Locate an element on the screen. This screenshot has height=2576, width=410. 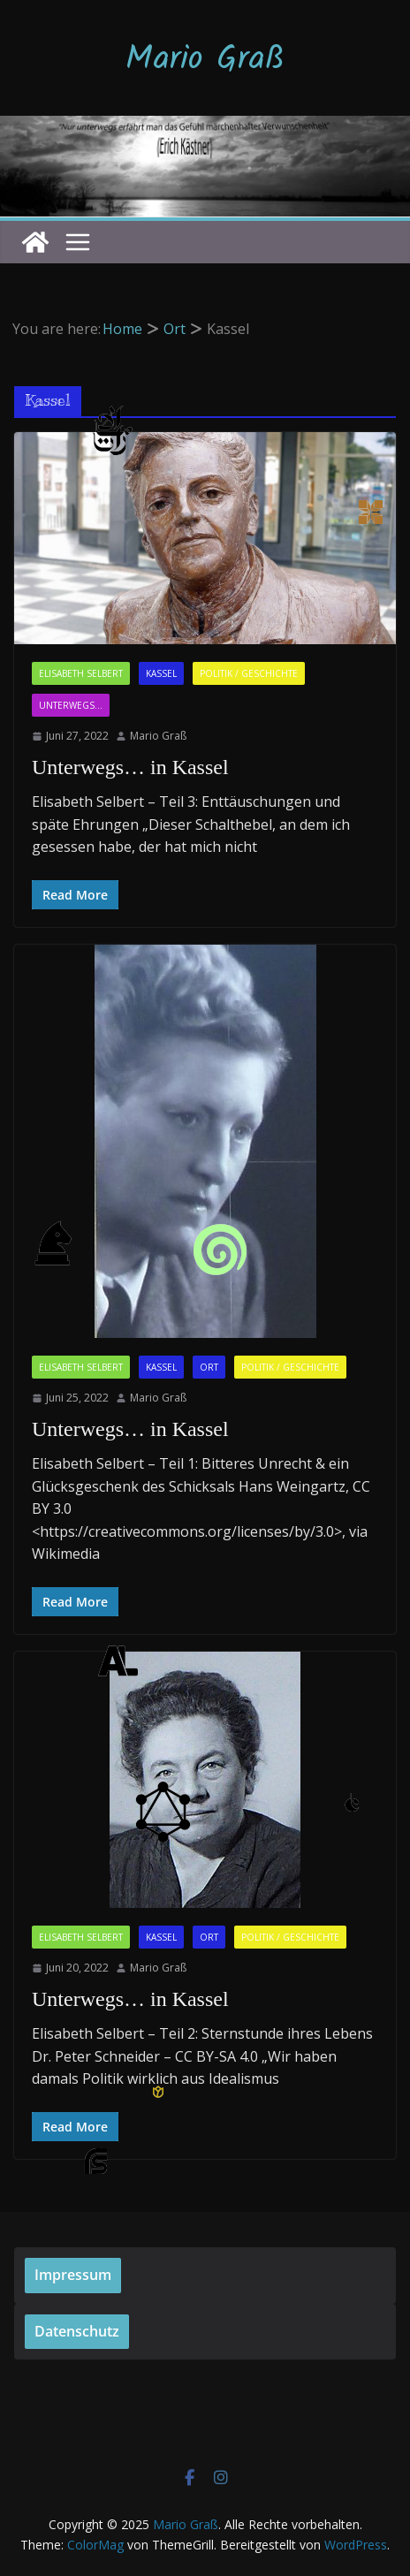
open Code::Blocks IDE is located at coordinates (370, 512).